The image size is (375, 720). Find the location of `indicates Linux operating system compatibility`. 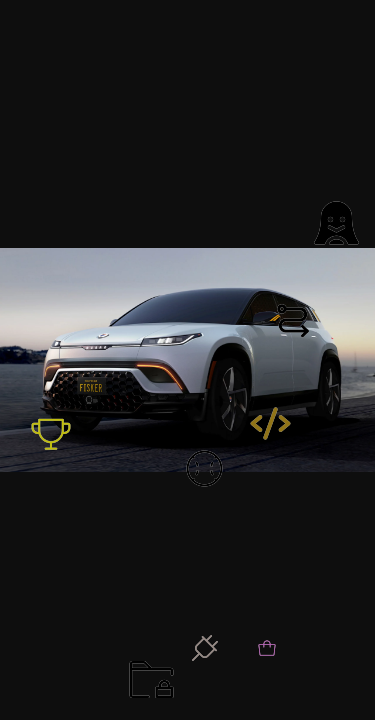

indicates Linux operating system compatibility is located at coordinates (336, 225).